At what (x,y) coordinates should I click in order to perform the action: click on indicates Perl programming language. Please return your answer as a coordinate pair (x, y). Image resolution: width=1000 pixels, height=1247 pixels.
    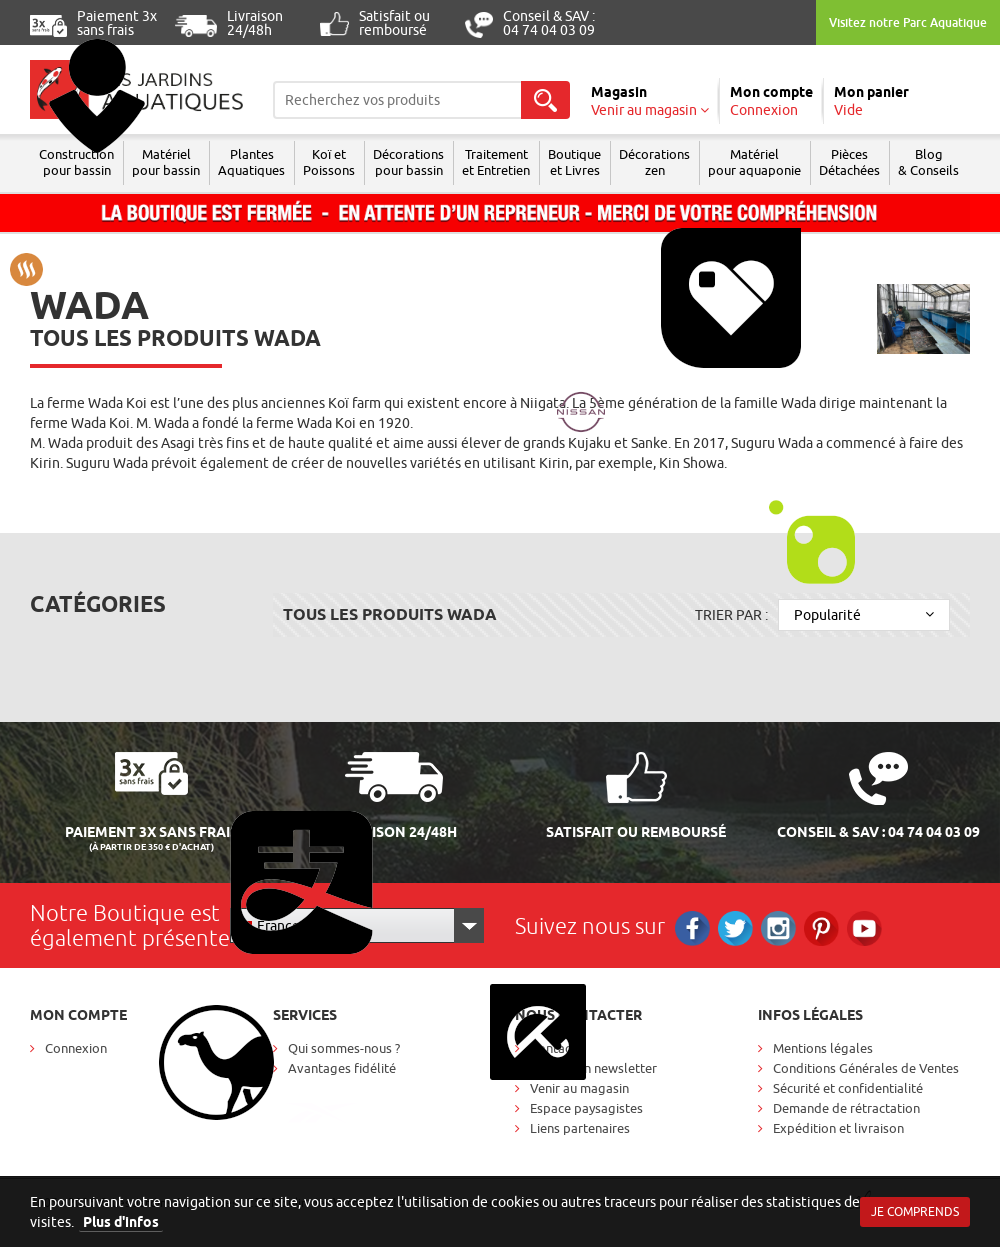
    Looking at the image, I should click on (216, 1062).